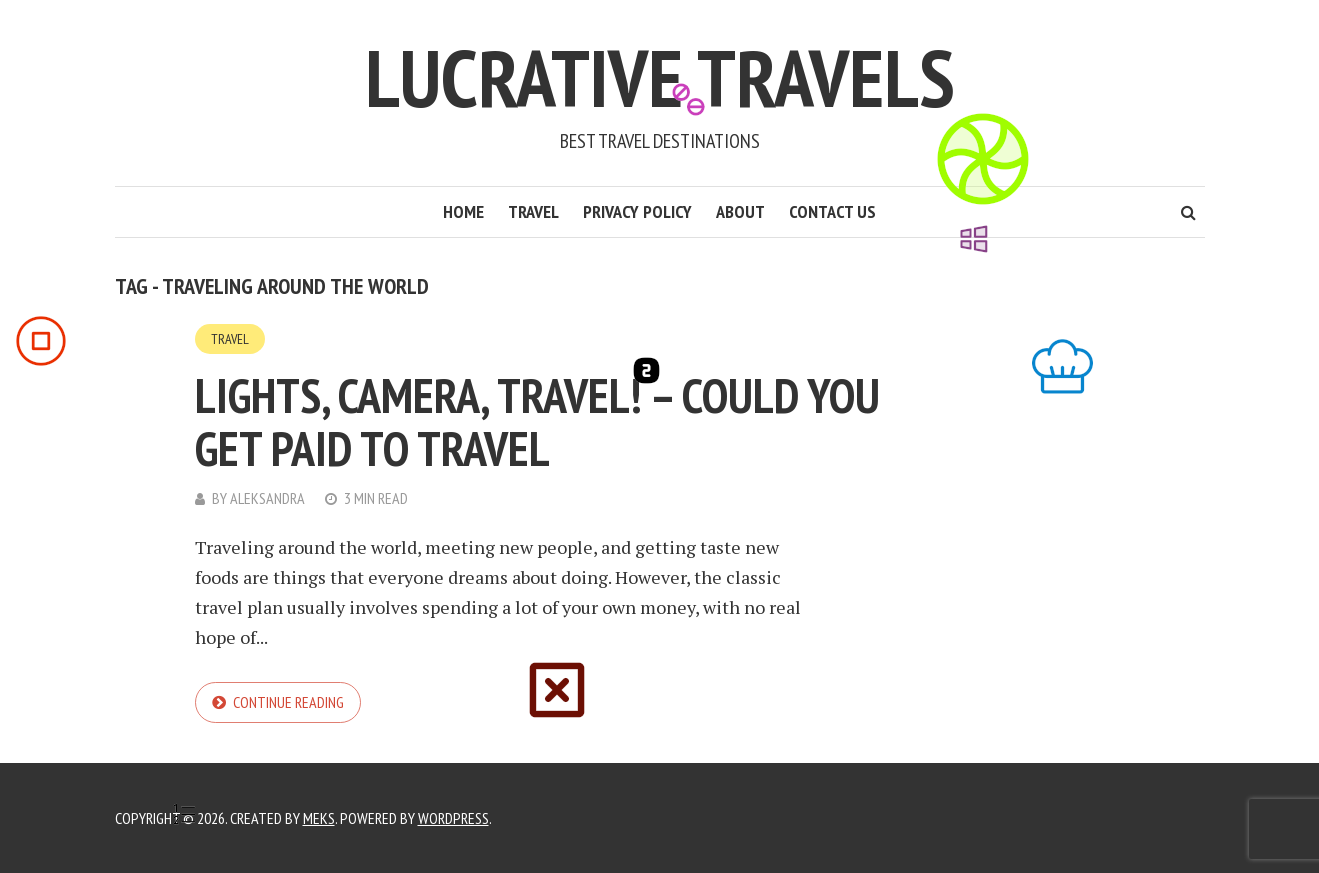 The width and height of the screenshot is (1319, 873). Describe the element at coordinates (41, 341) in the screenshot. I see `stop media playback` at that location.